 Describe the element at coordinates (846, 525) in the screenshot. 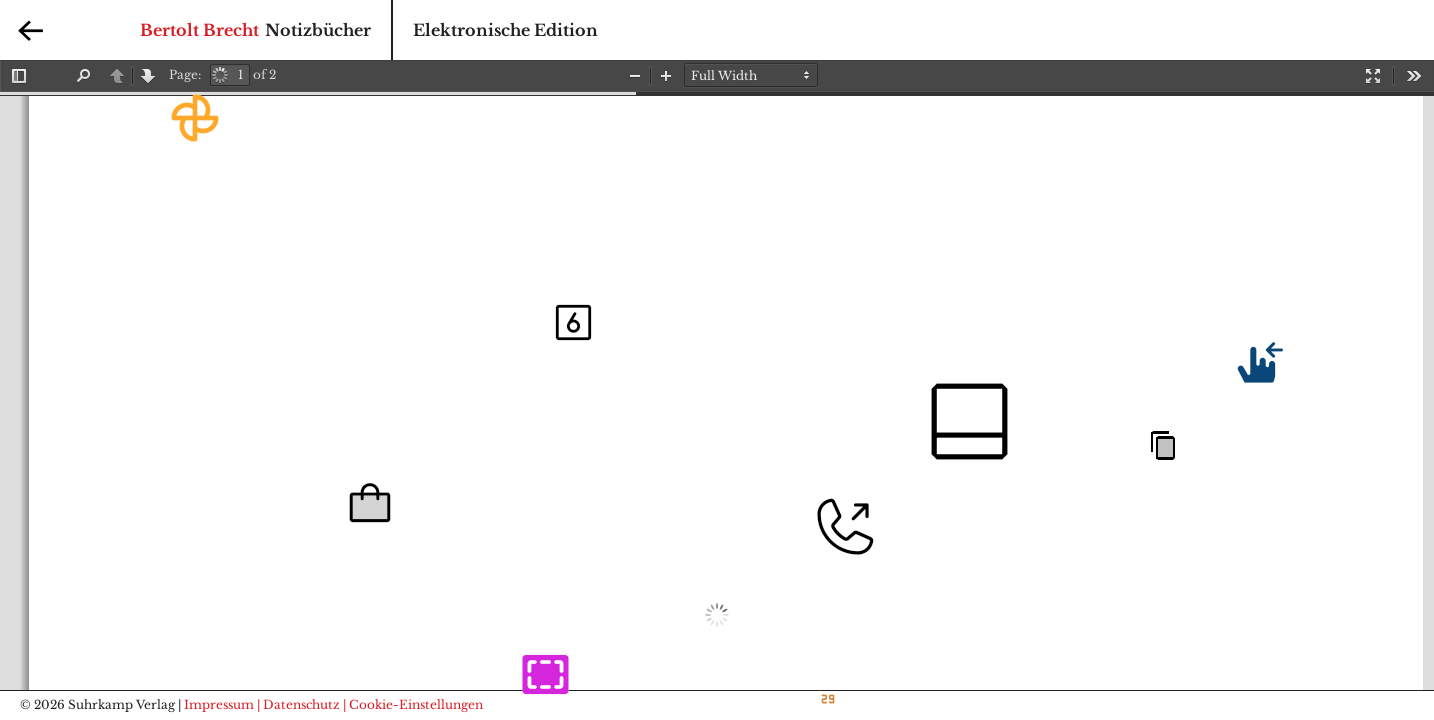

I see `make an outgoing call` at that location.